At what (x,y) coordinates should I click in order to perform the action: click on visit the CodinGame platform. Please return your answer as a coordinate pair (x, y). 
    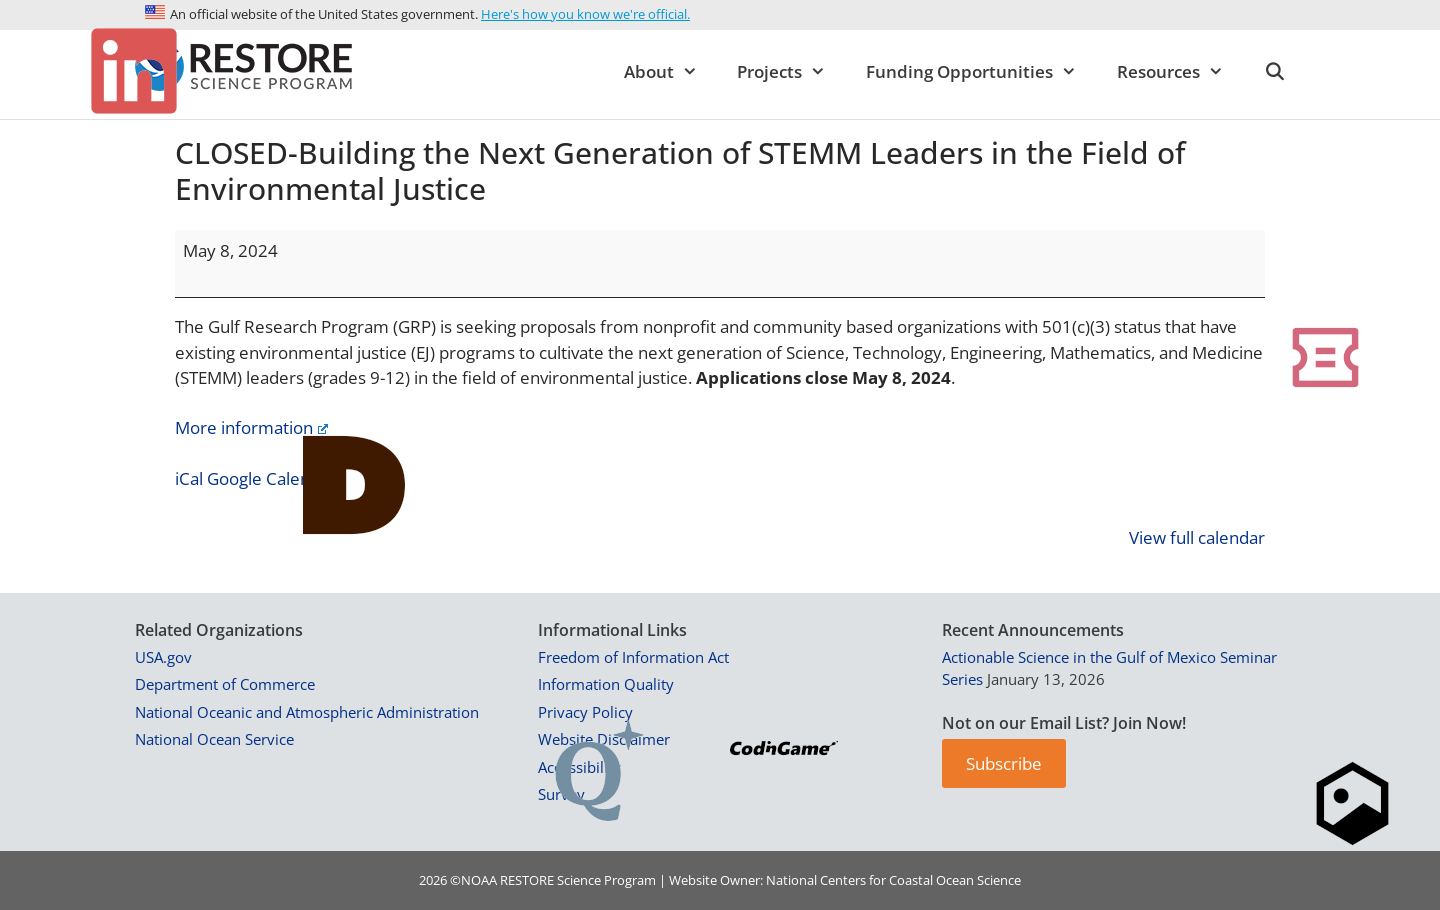
    Looking at the image, I should click on (784, 748).